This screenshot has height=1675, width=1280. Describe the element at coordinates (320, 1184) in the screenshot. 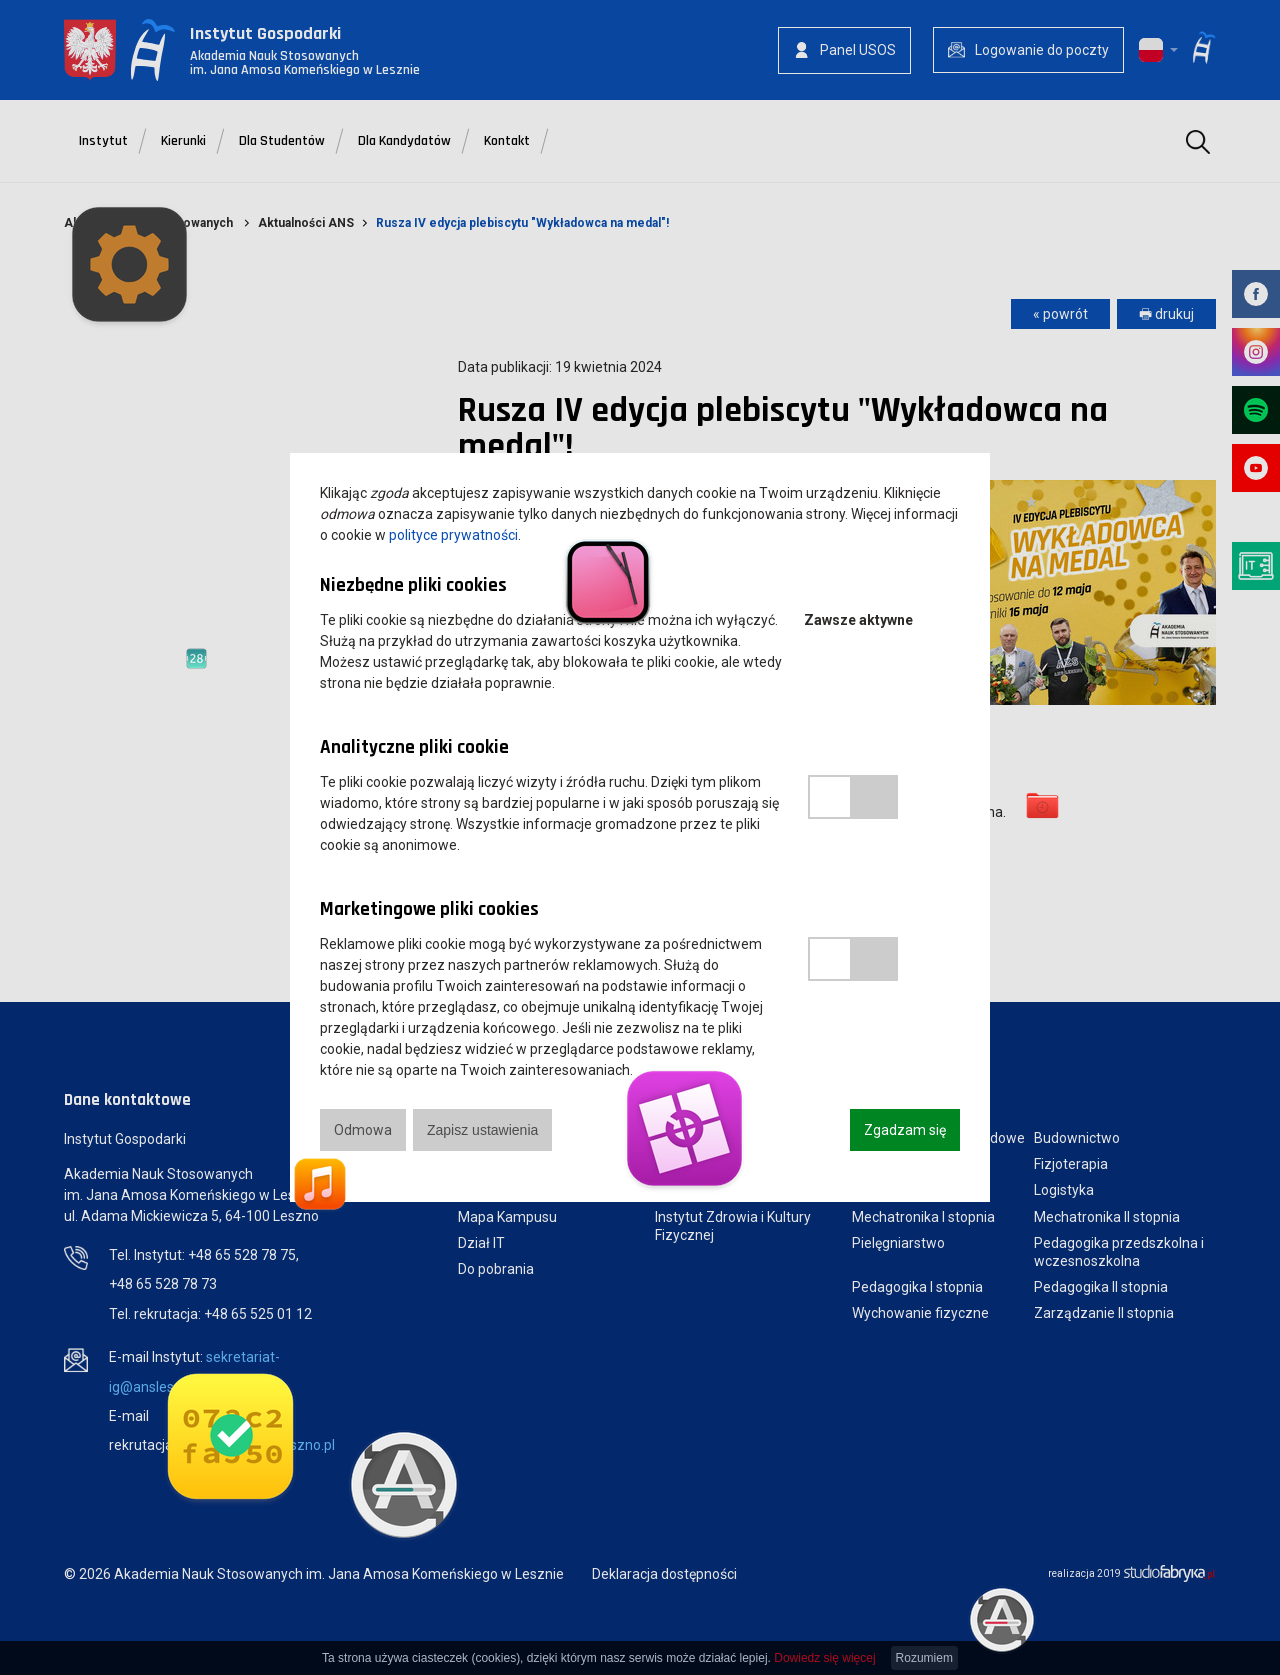

I see `open google play music app` at that location.